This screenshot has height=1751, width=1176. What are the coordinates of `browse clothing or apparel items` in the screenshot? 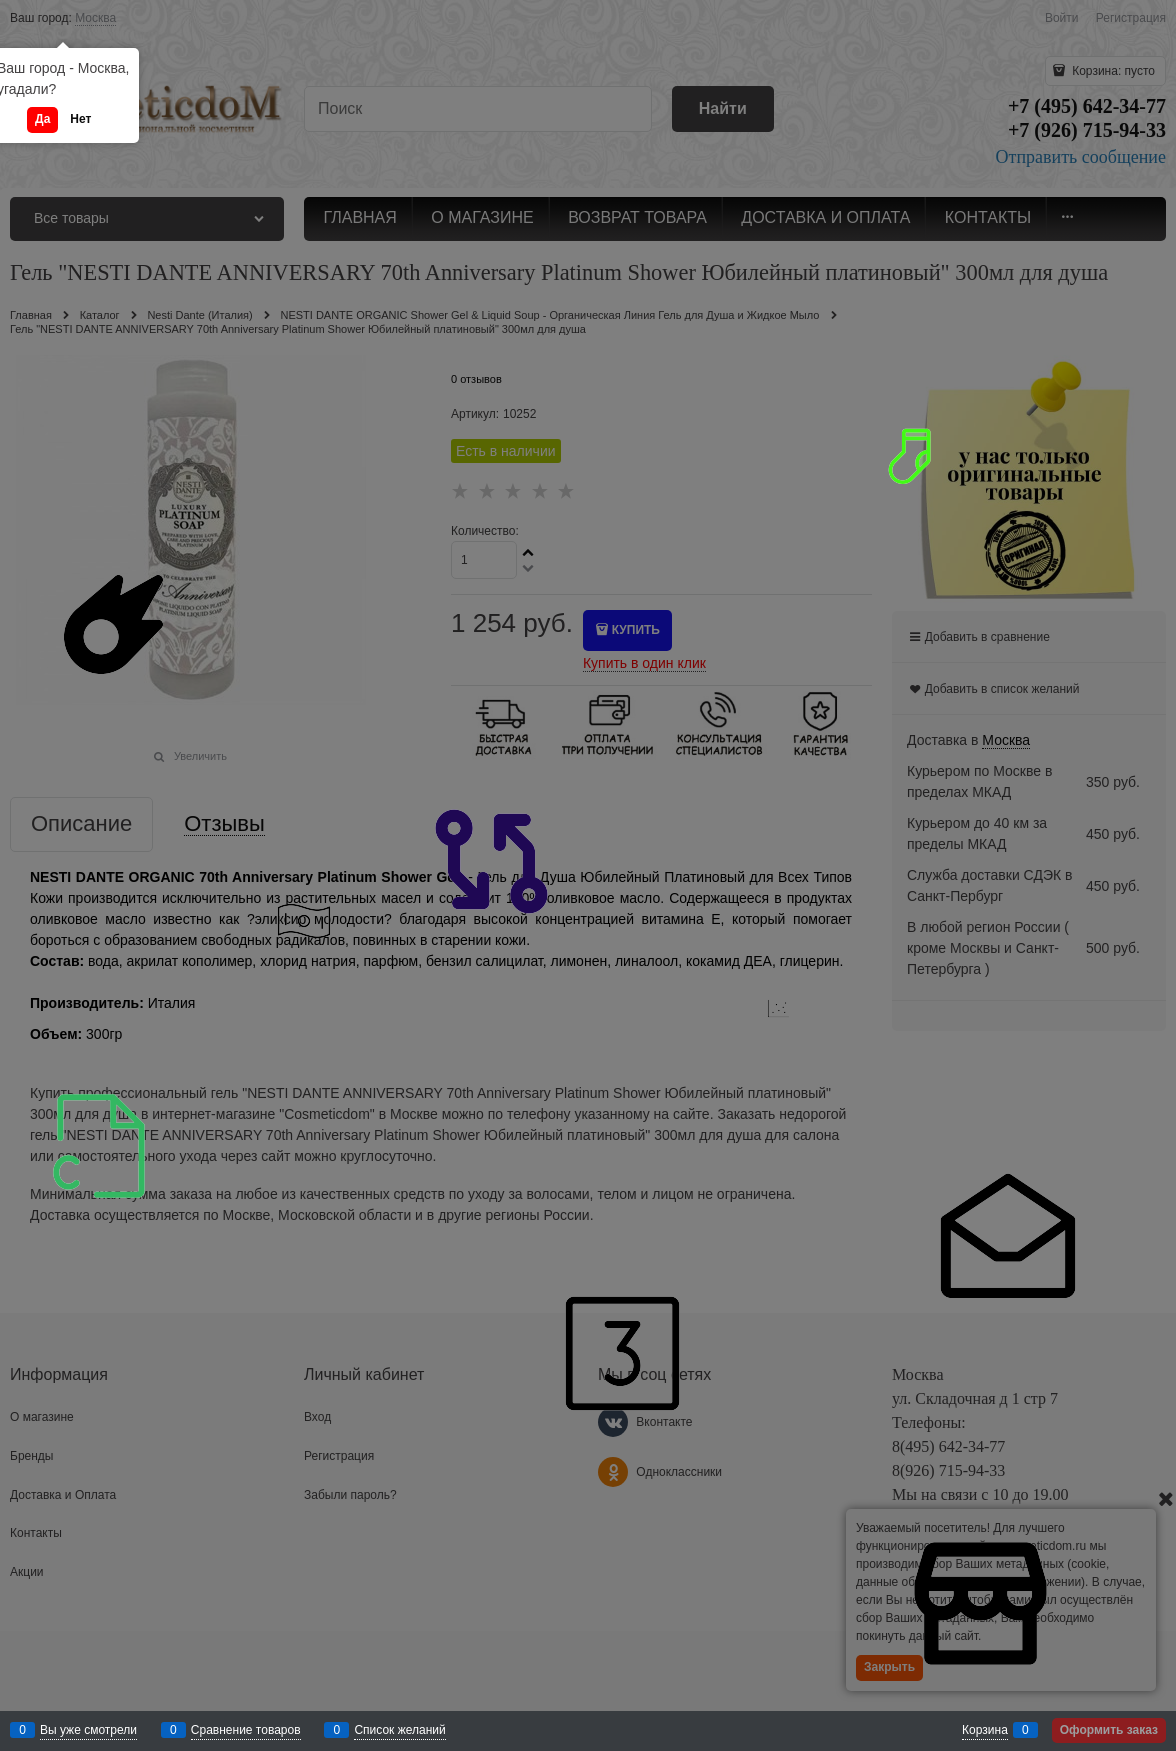 It's located at (911, 455).